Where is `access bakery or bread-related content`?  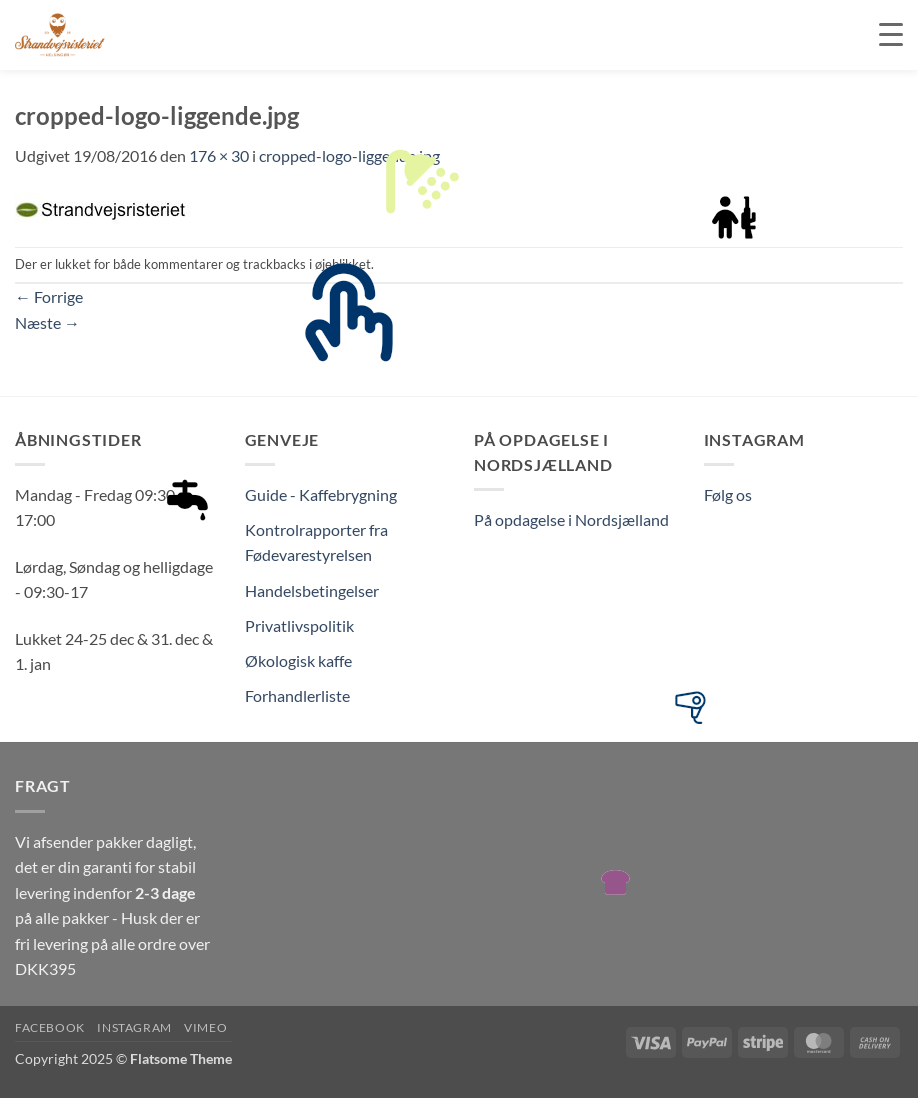
access bakery or bread-related content is located at coordinates (615, 882).